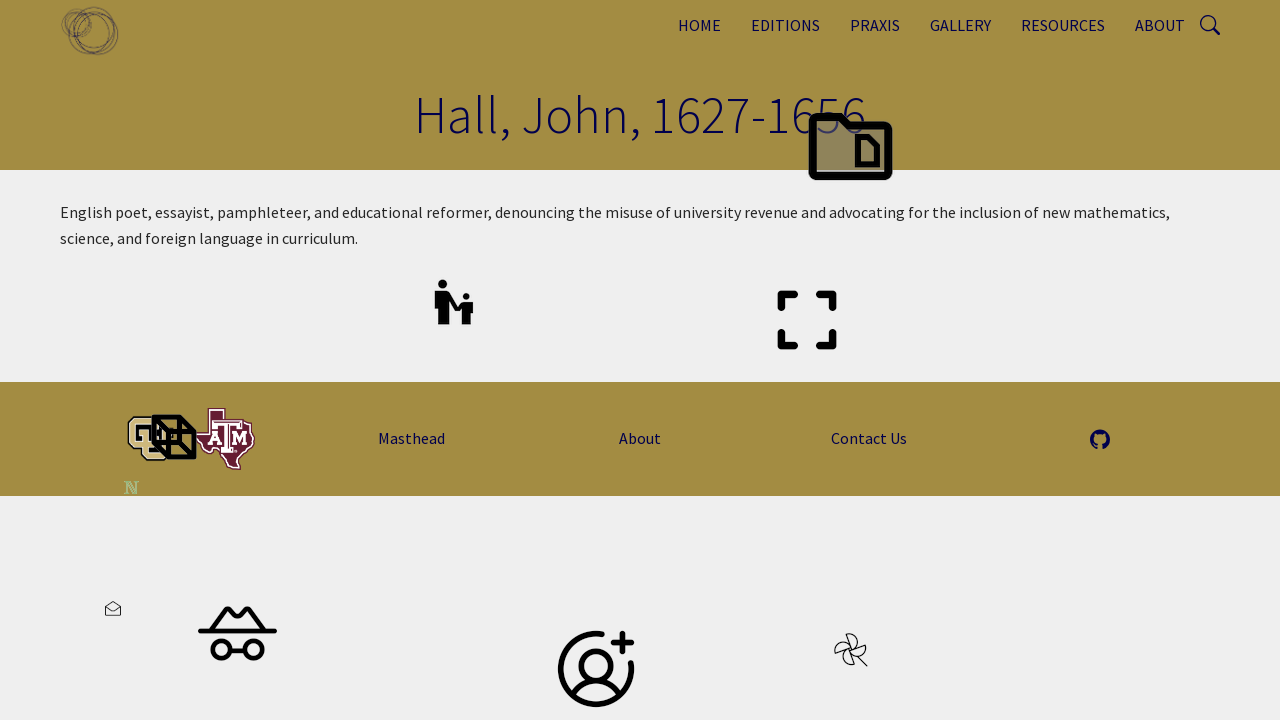  What do you see at coordinates (850, 146) in the screenshot?
I see `access saved code snippets` at bounding box center [850, 146].